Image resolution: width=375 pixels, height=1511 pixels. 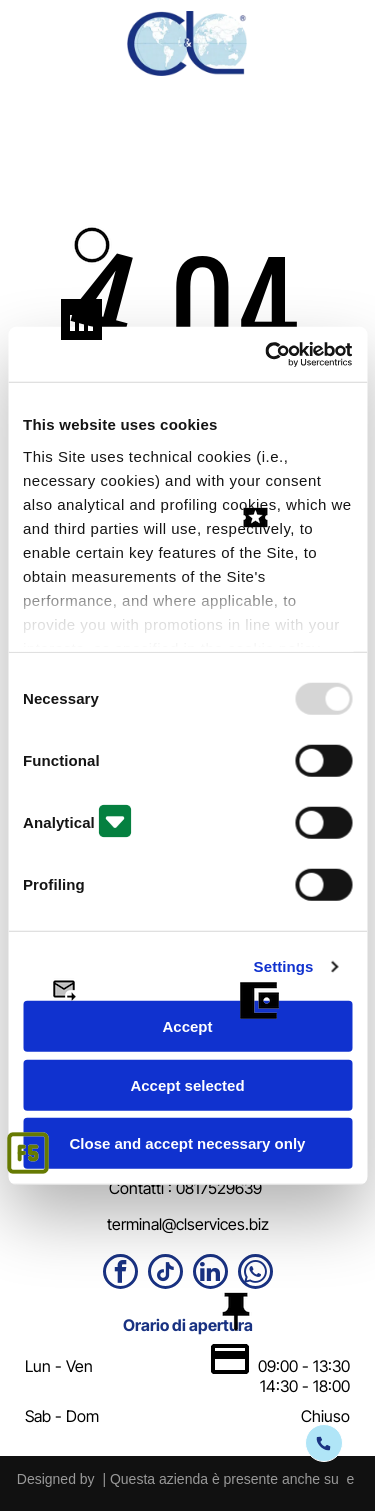 What do you see at coordinates (236, 1312) in the screenshot?
I see `pin item to keep it visible` at bounding box center [236, 1312].